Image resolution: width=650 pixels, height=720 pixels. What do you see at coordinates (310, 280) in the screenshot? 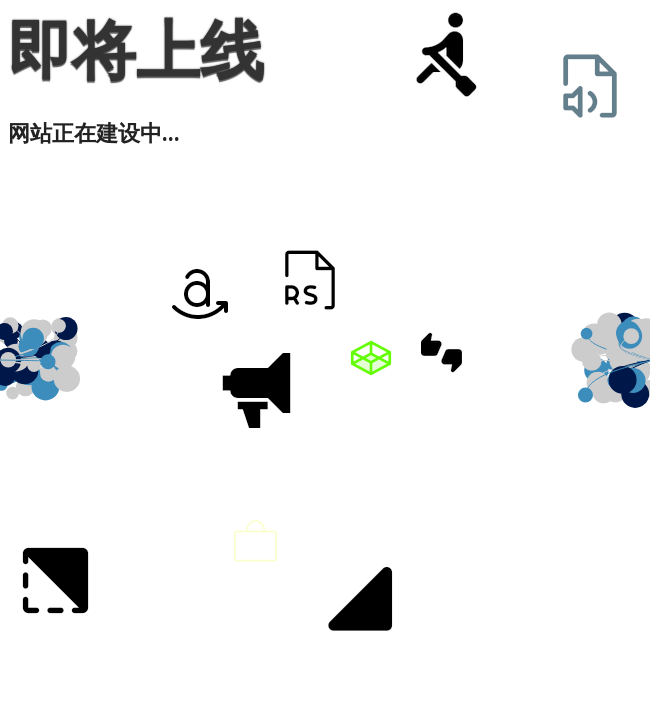
I see `a Rust source code file` at bounding box center [310, 280].